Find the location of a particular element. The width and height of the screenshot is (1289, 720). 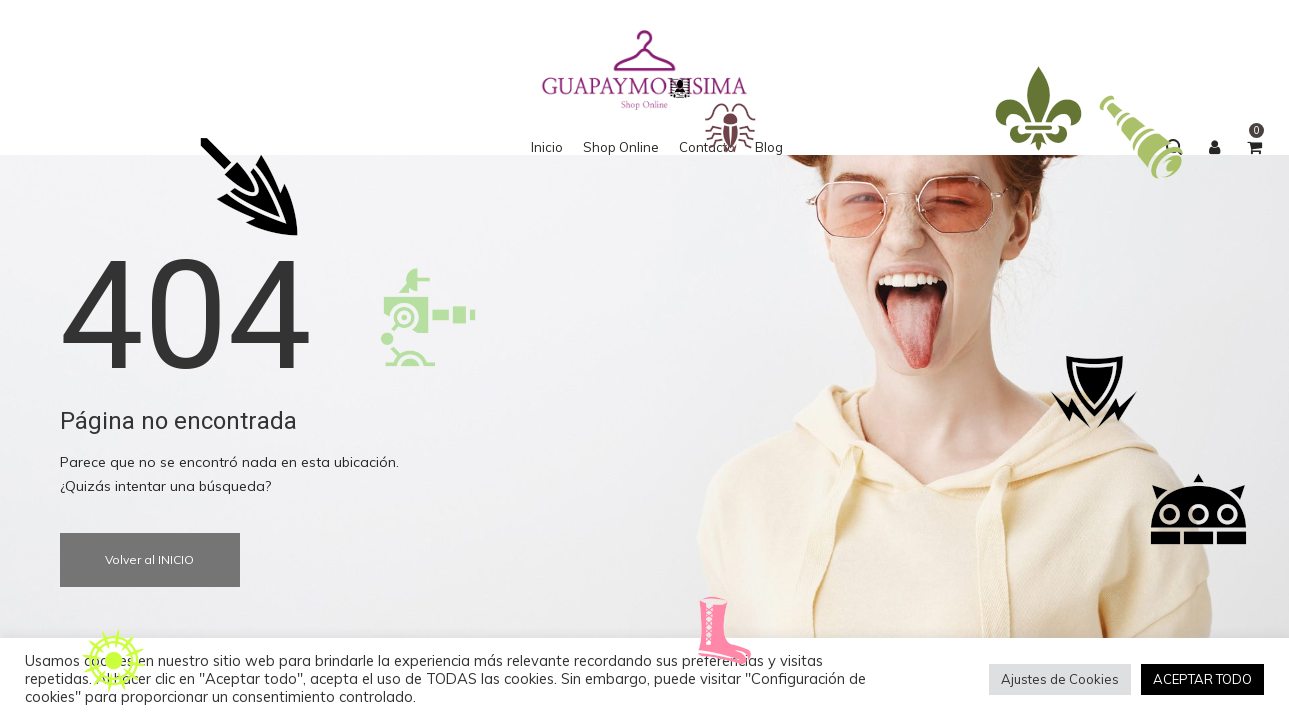

select gaul or celtic warrior class is located at coordinates (1198, 513).